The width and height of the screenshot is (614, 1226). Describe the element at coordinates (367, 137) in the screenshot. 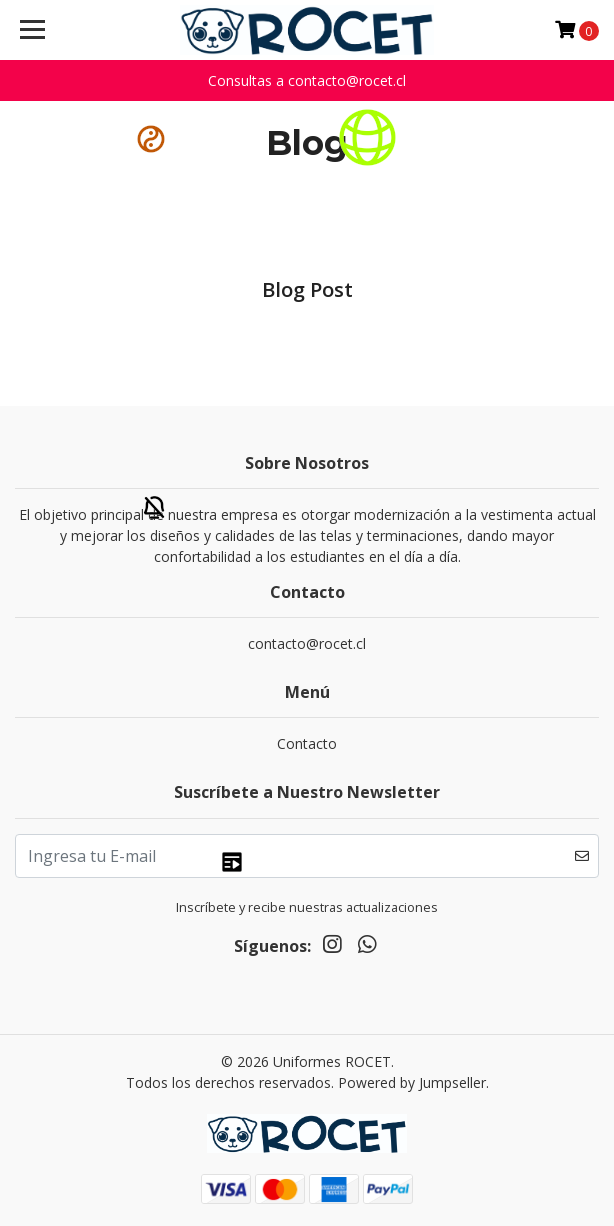

I see `switch to global or international settings` at that location.